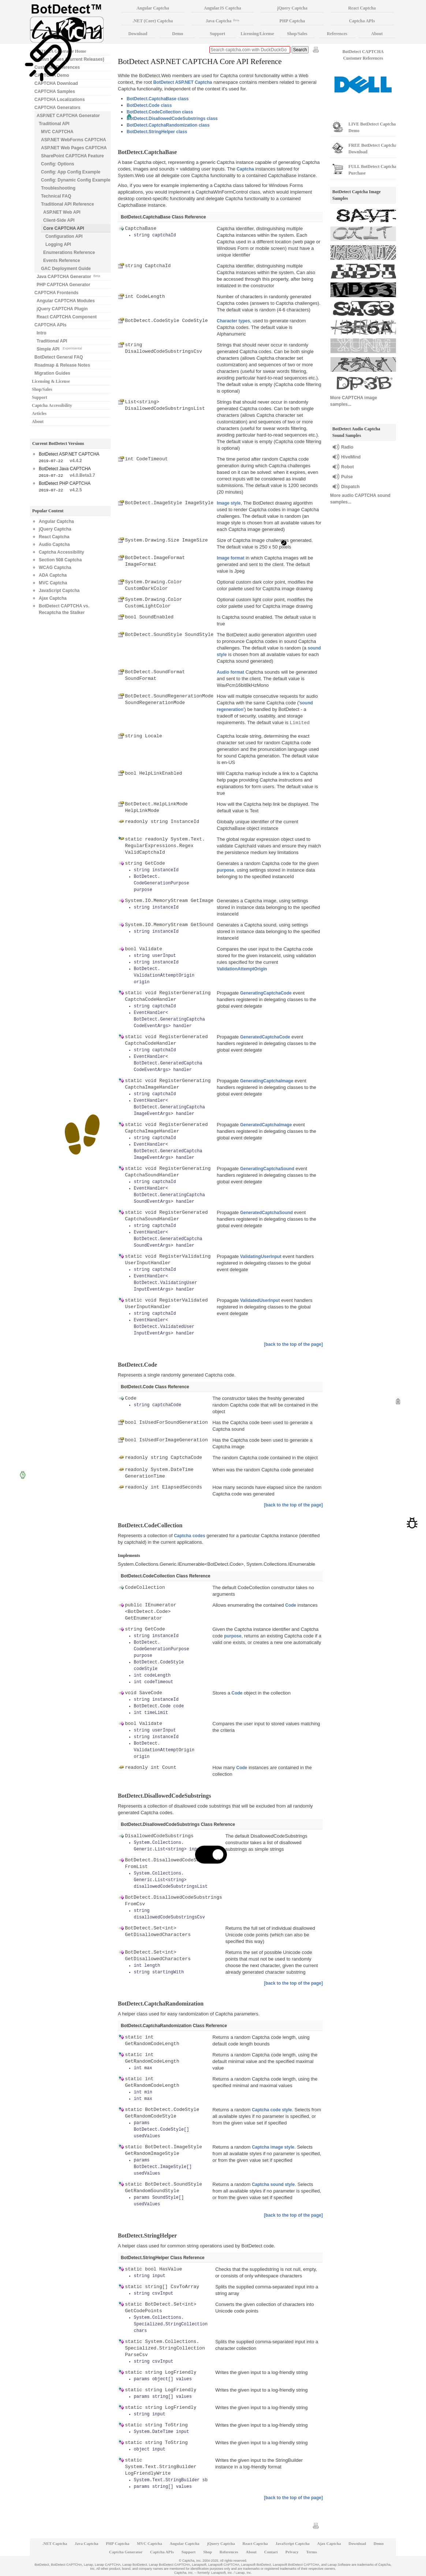 The width and height of the screenshot is (426, 2576). I want to click on attract or pull related items together, so click(48, 58).